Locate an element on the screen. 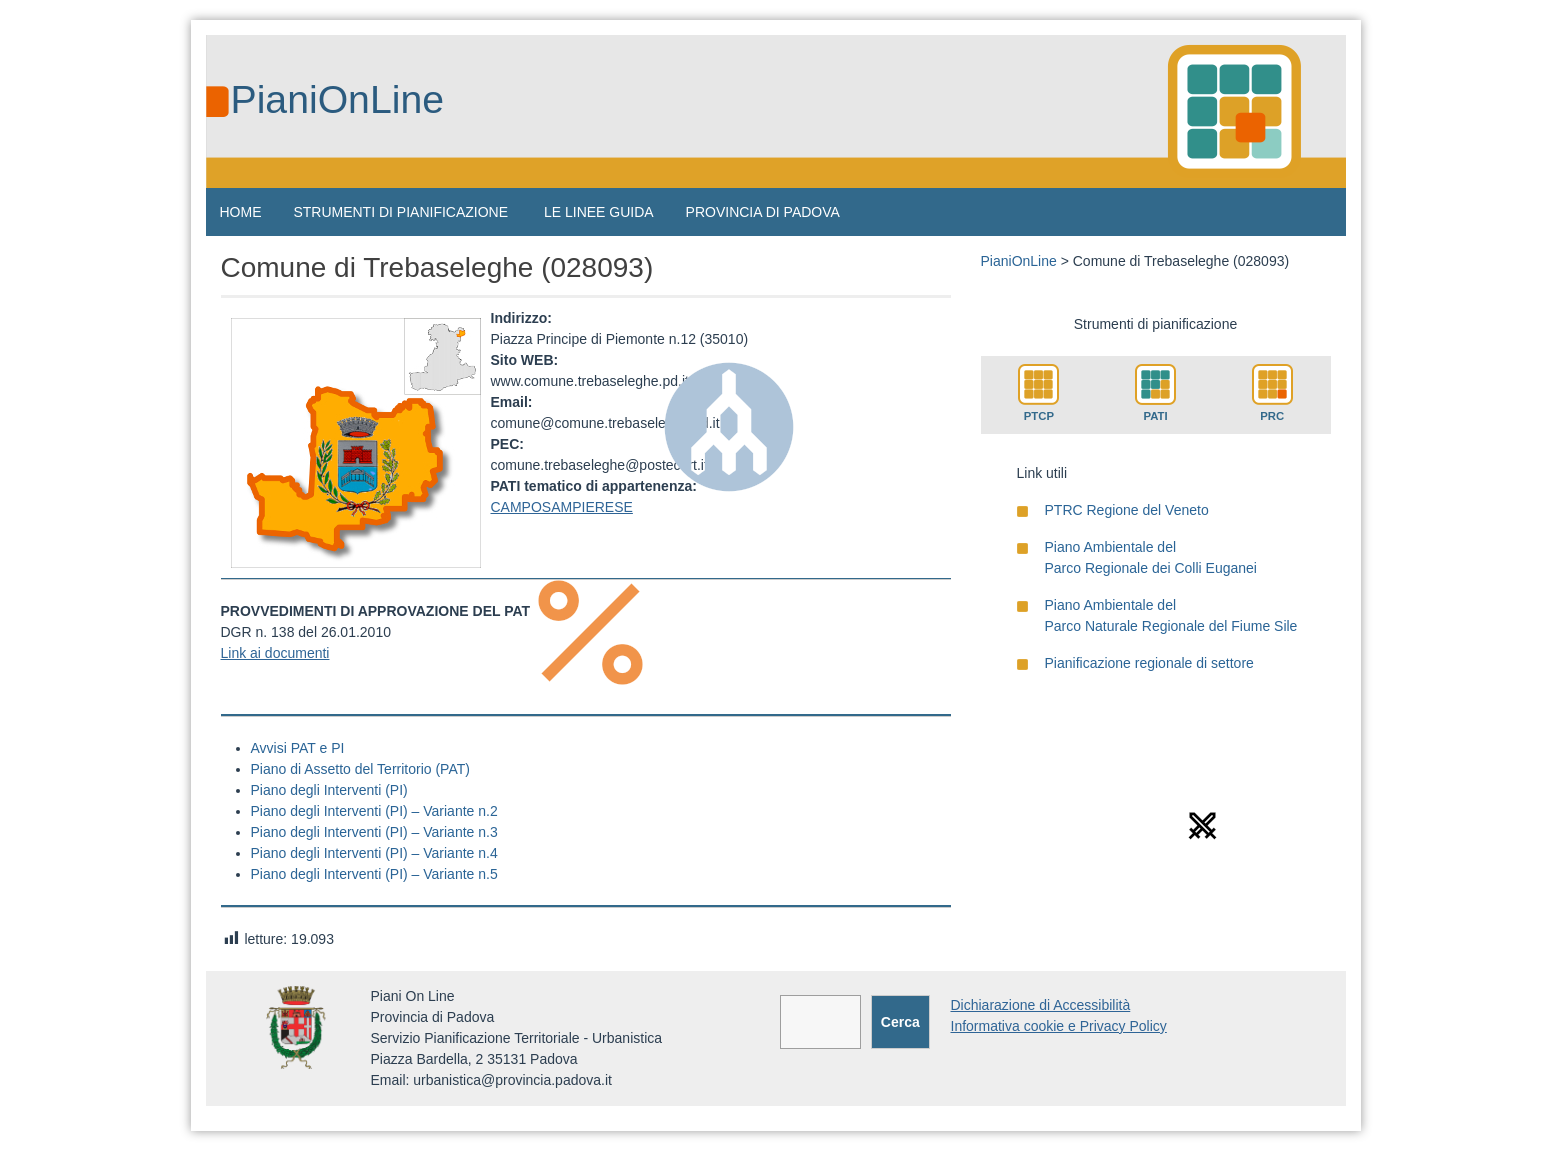 The image size is (1551, 1151). access combat or battle features is located at coordinates (1202, 825).